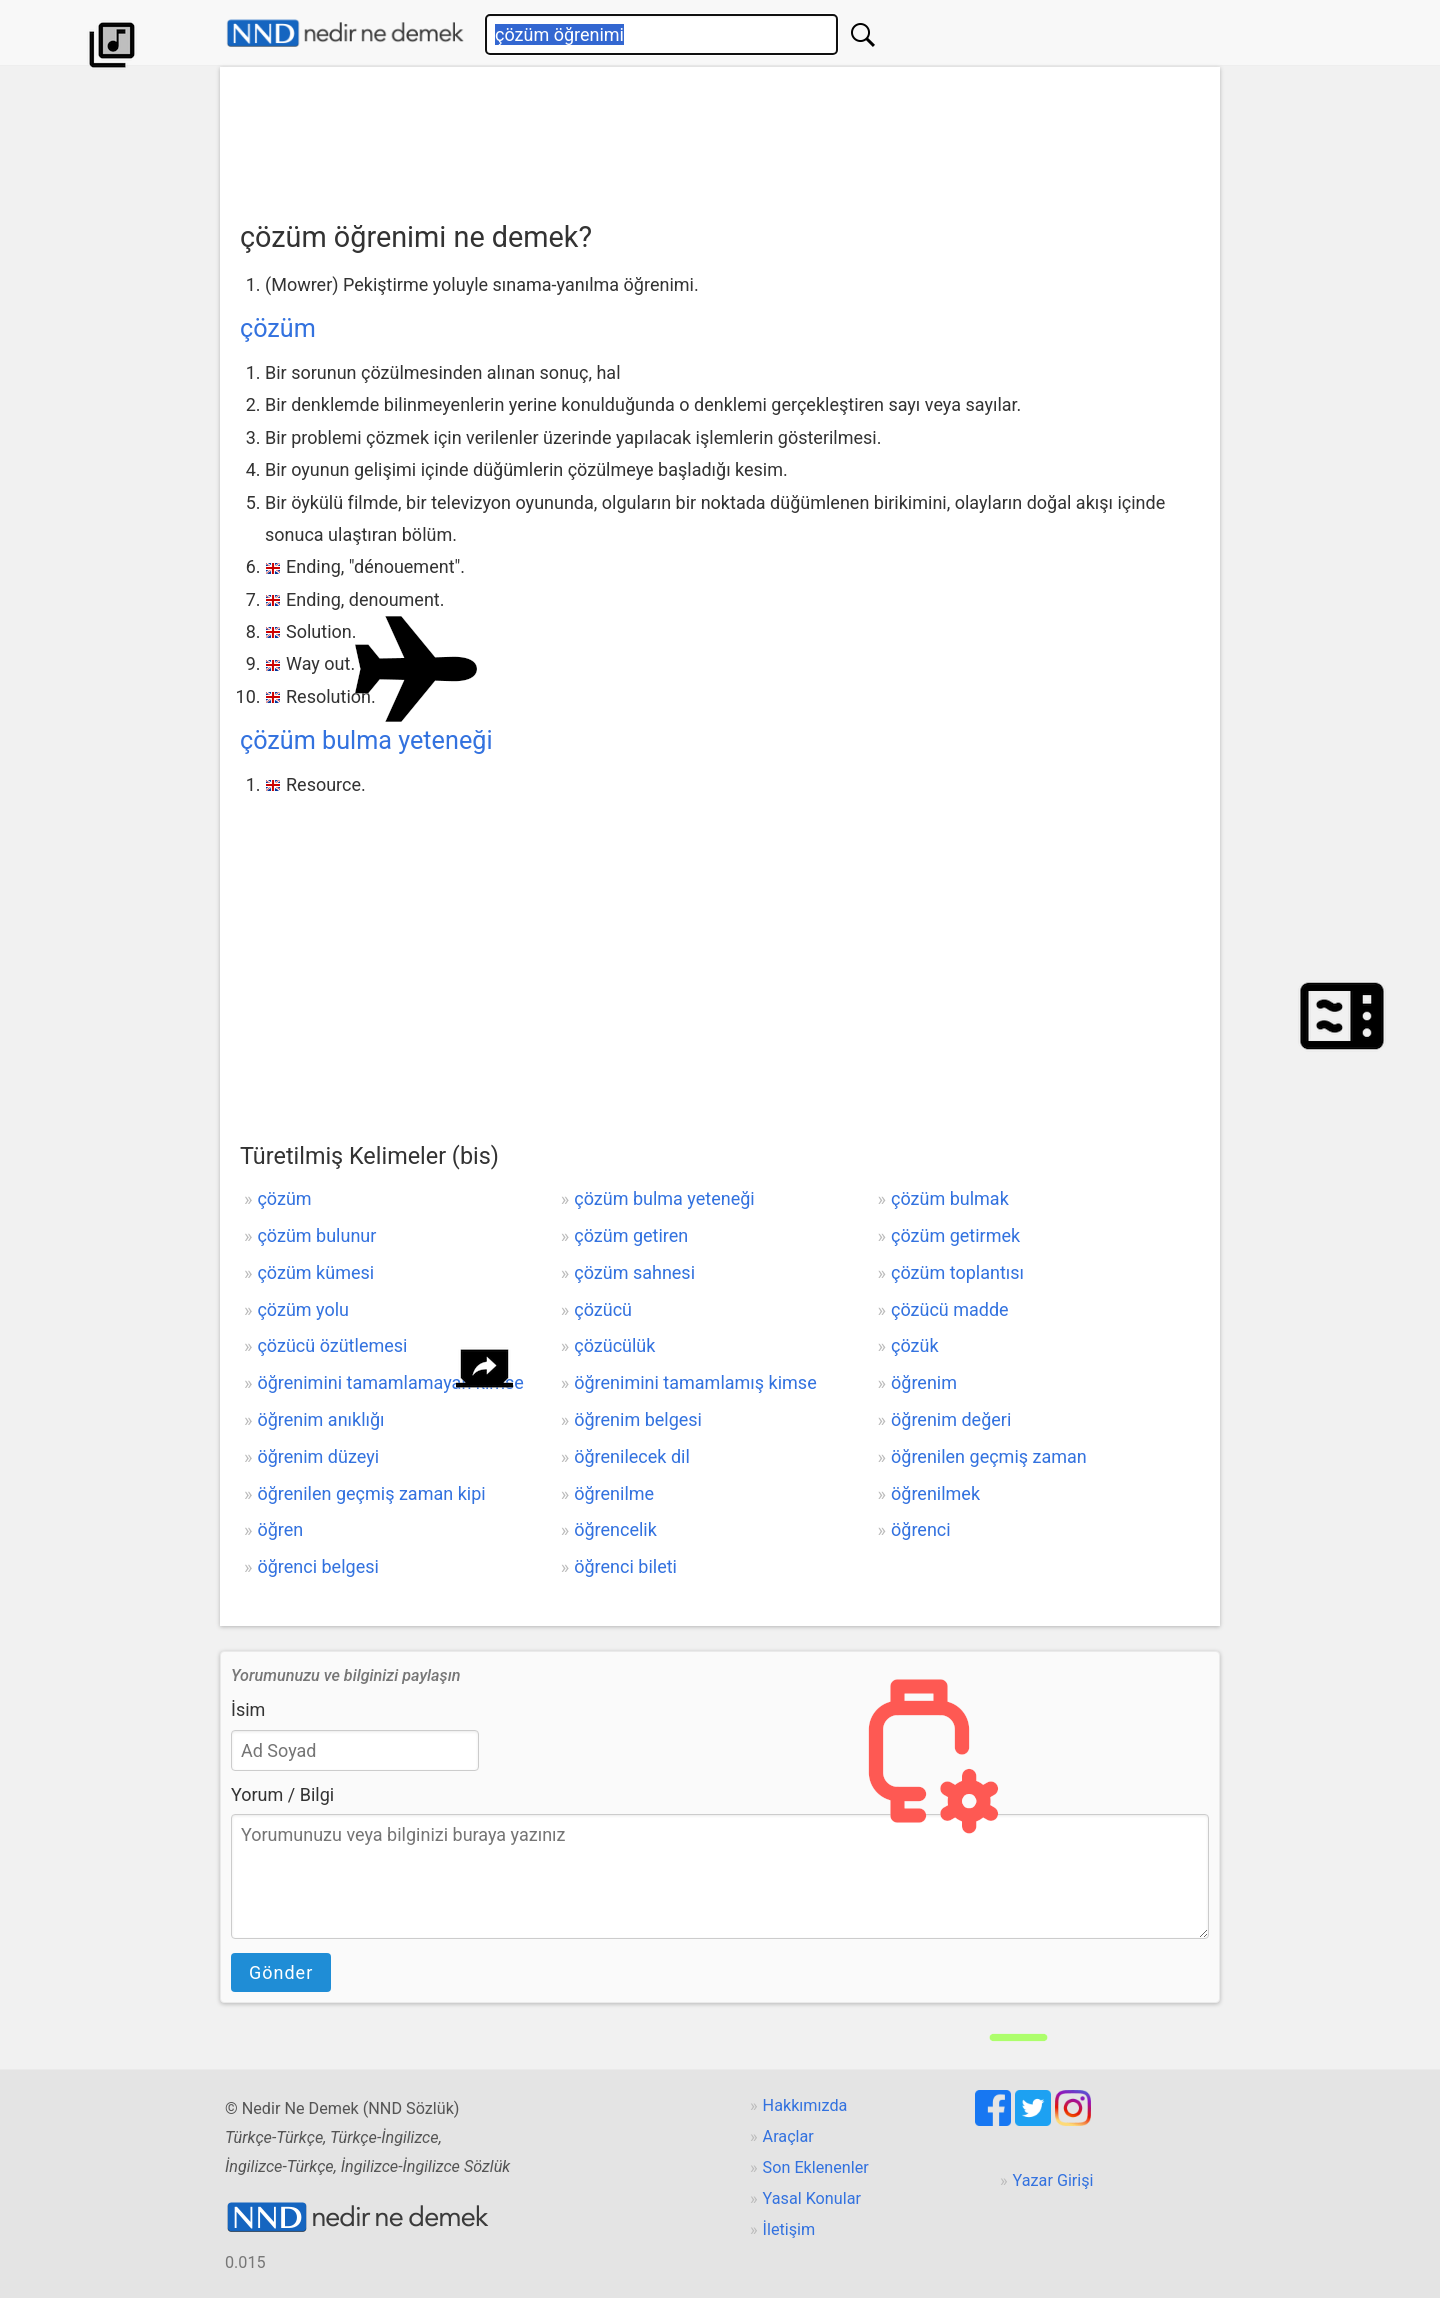 This screenshot has width=1440, height=2298. I want to click on access smartwatch settings, so click(919, 1751).